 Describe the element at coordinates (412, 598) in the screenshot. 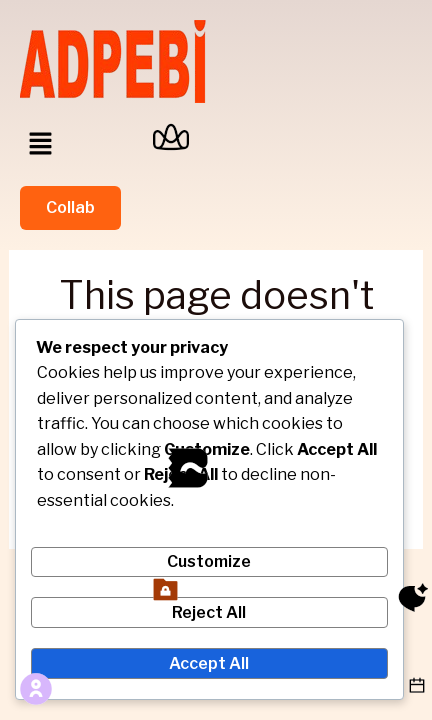

I see `start a conversation with AI assistant` at that location.